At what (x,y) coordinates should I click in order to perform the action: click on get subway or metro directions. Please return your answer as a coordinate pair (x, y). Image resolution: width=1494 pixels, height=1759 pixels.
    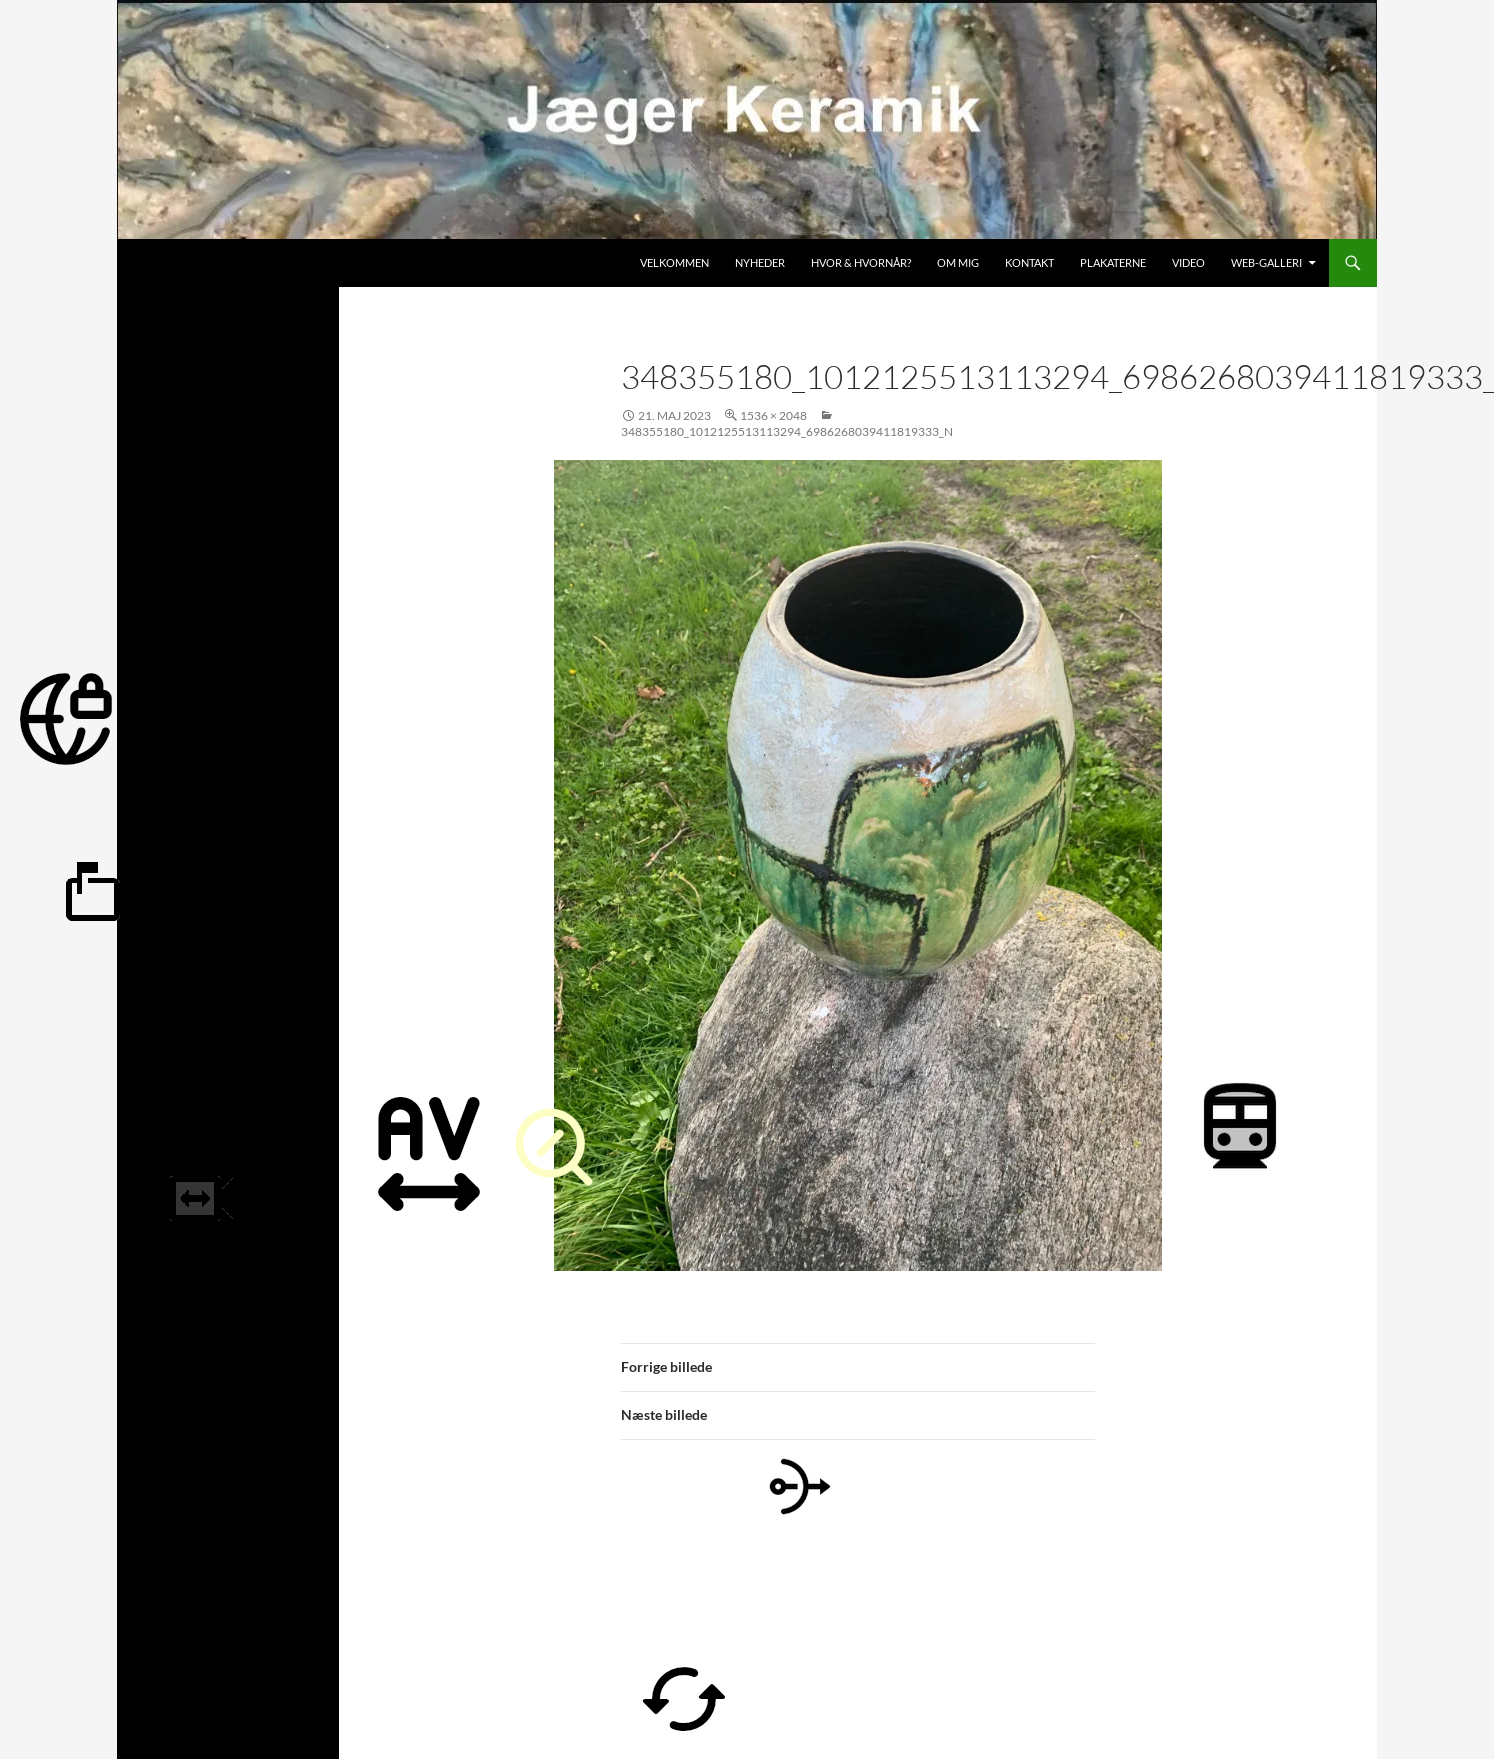
    Looking at the image, I should click on (1240, 1128).